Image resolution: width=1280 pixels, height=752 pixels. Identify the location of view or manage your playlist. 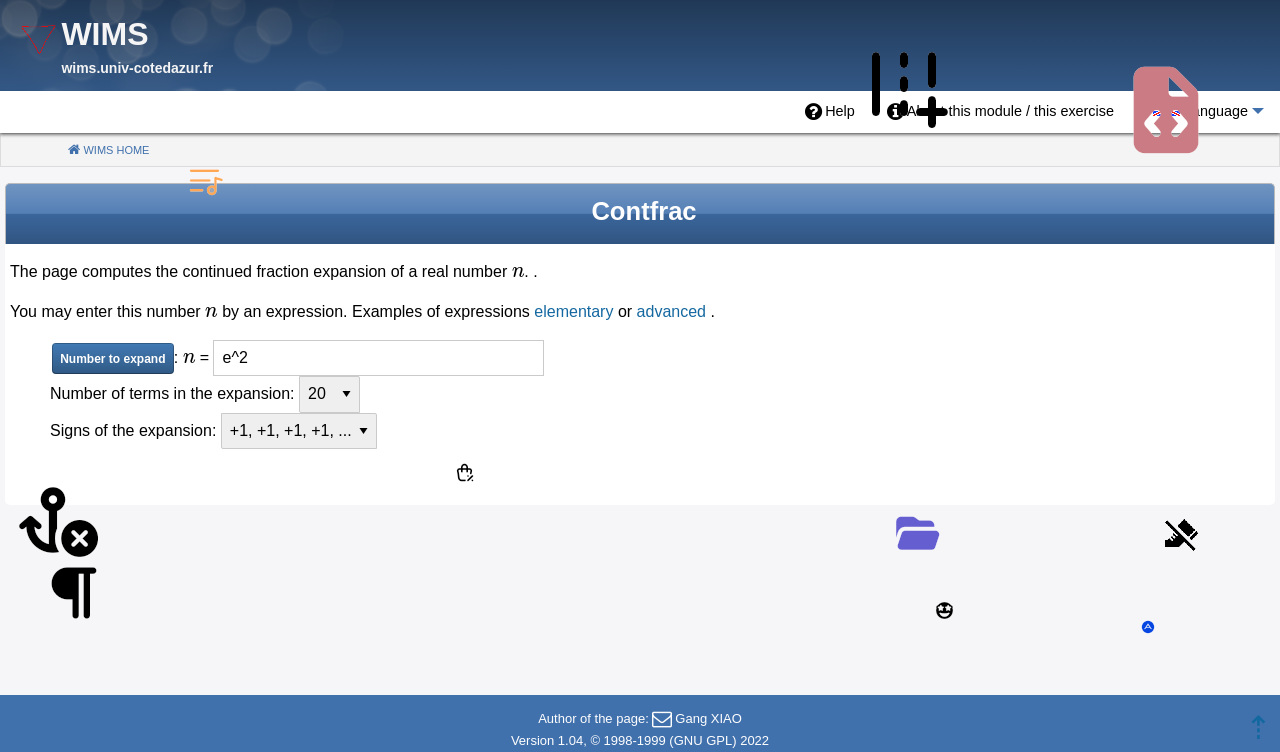
(204, 180).